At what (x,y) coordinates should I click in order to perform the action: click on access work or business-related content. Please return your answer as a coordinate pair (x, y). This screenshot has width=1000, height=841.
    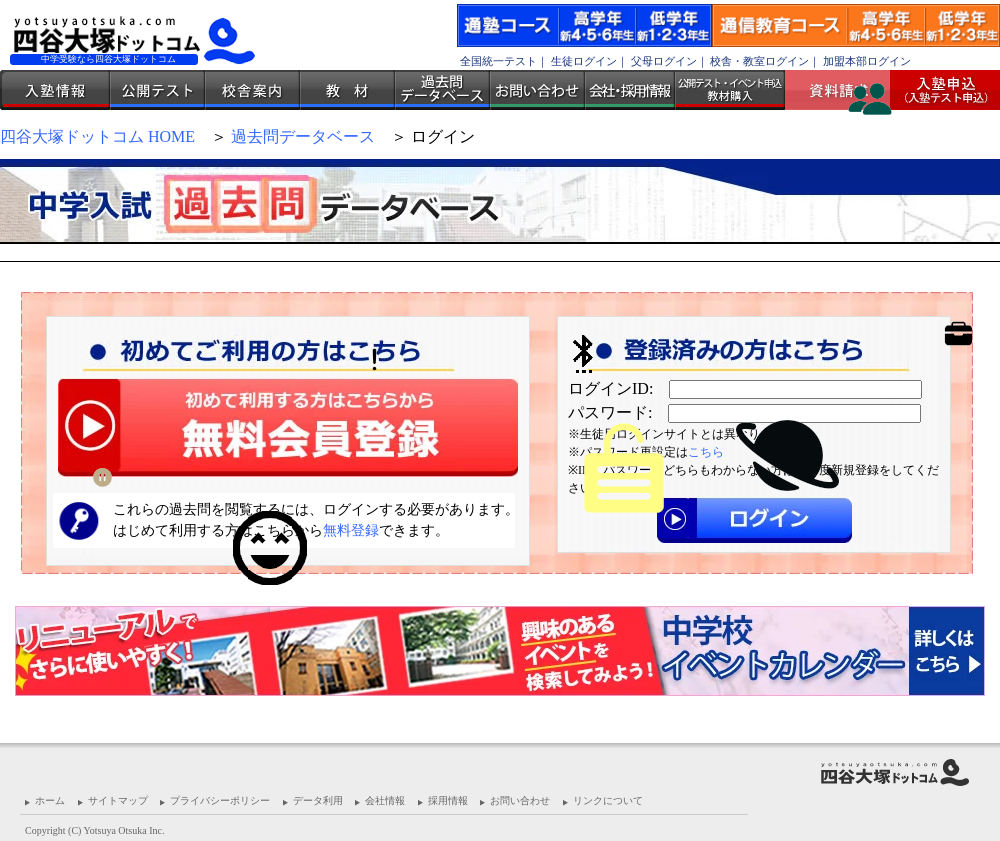
    Looking at the image, I should click on (958, 333).